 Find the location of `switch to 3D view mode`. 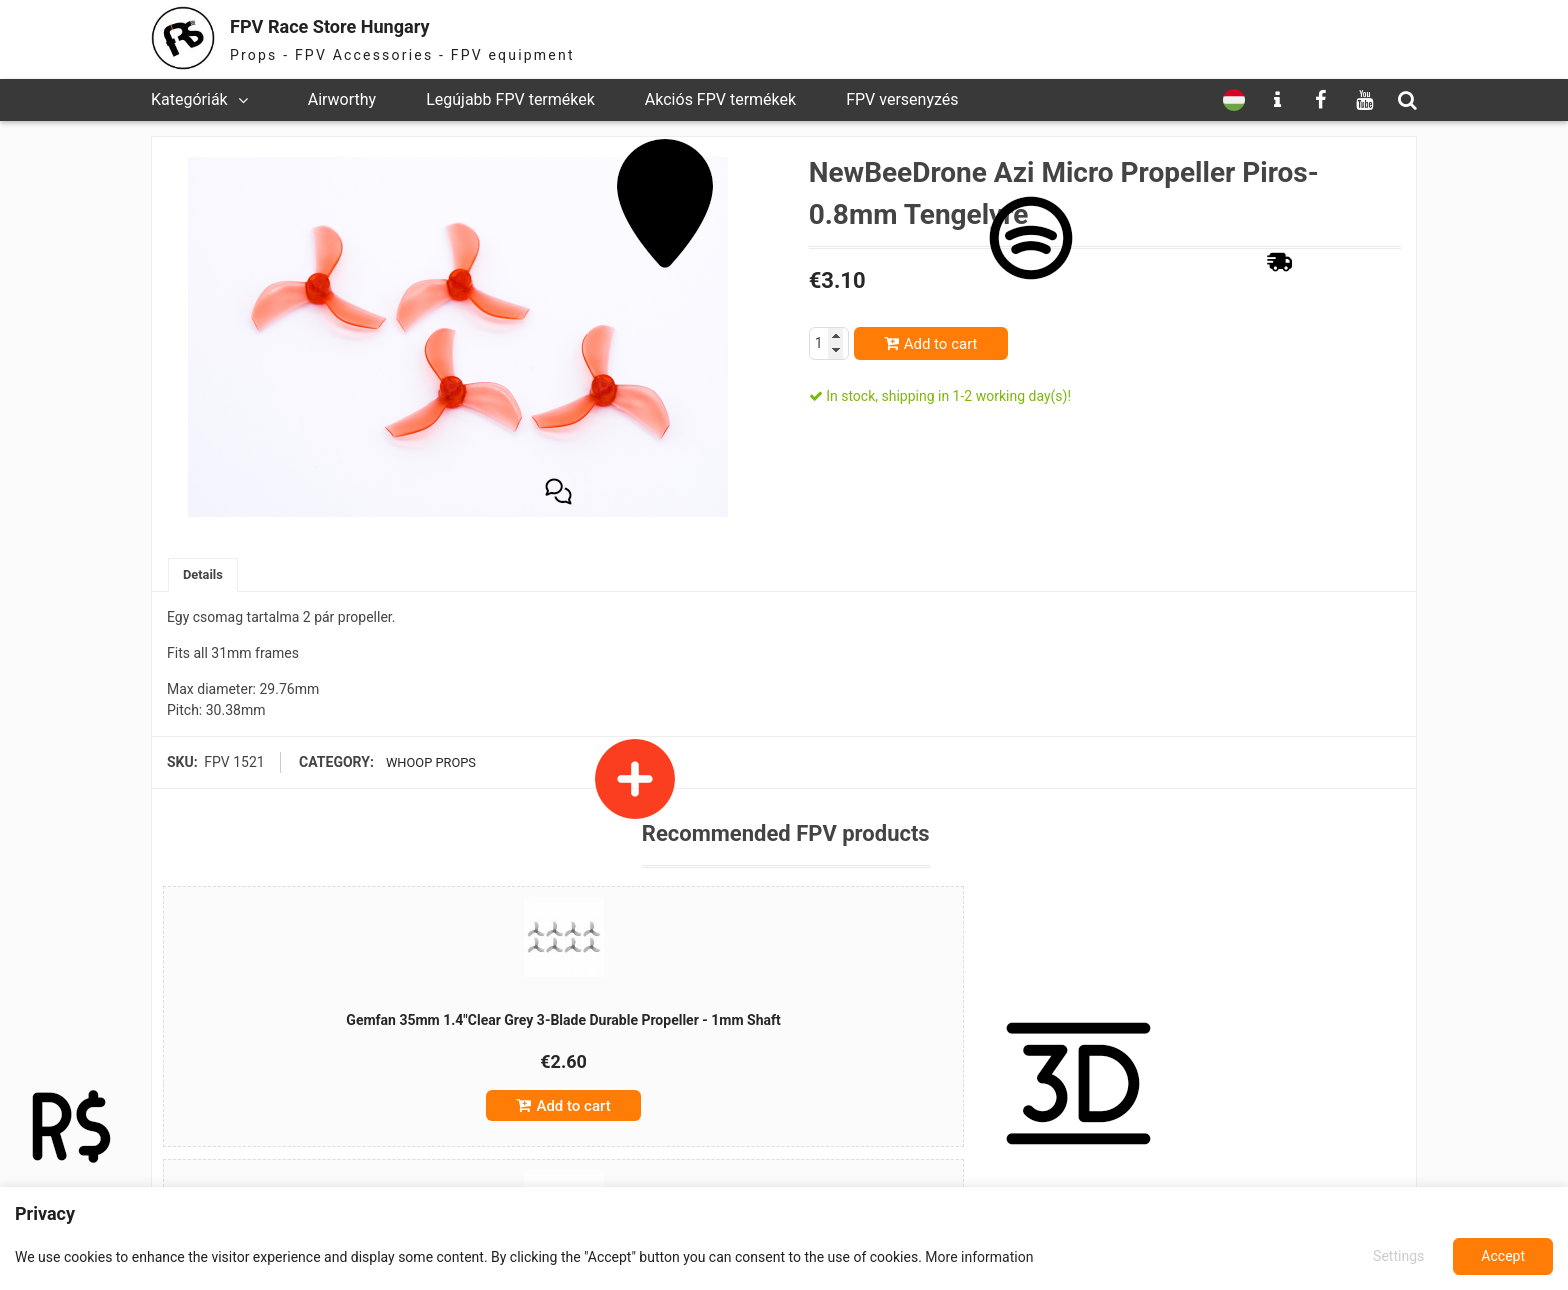

switch to 3D view mode is located at coordinates (1078, 1083).